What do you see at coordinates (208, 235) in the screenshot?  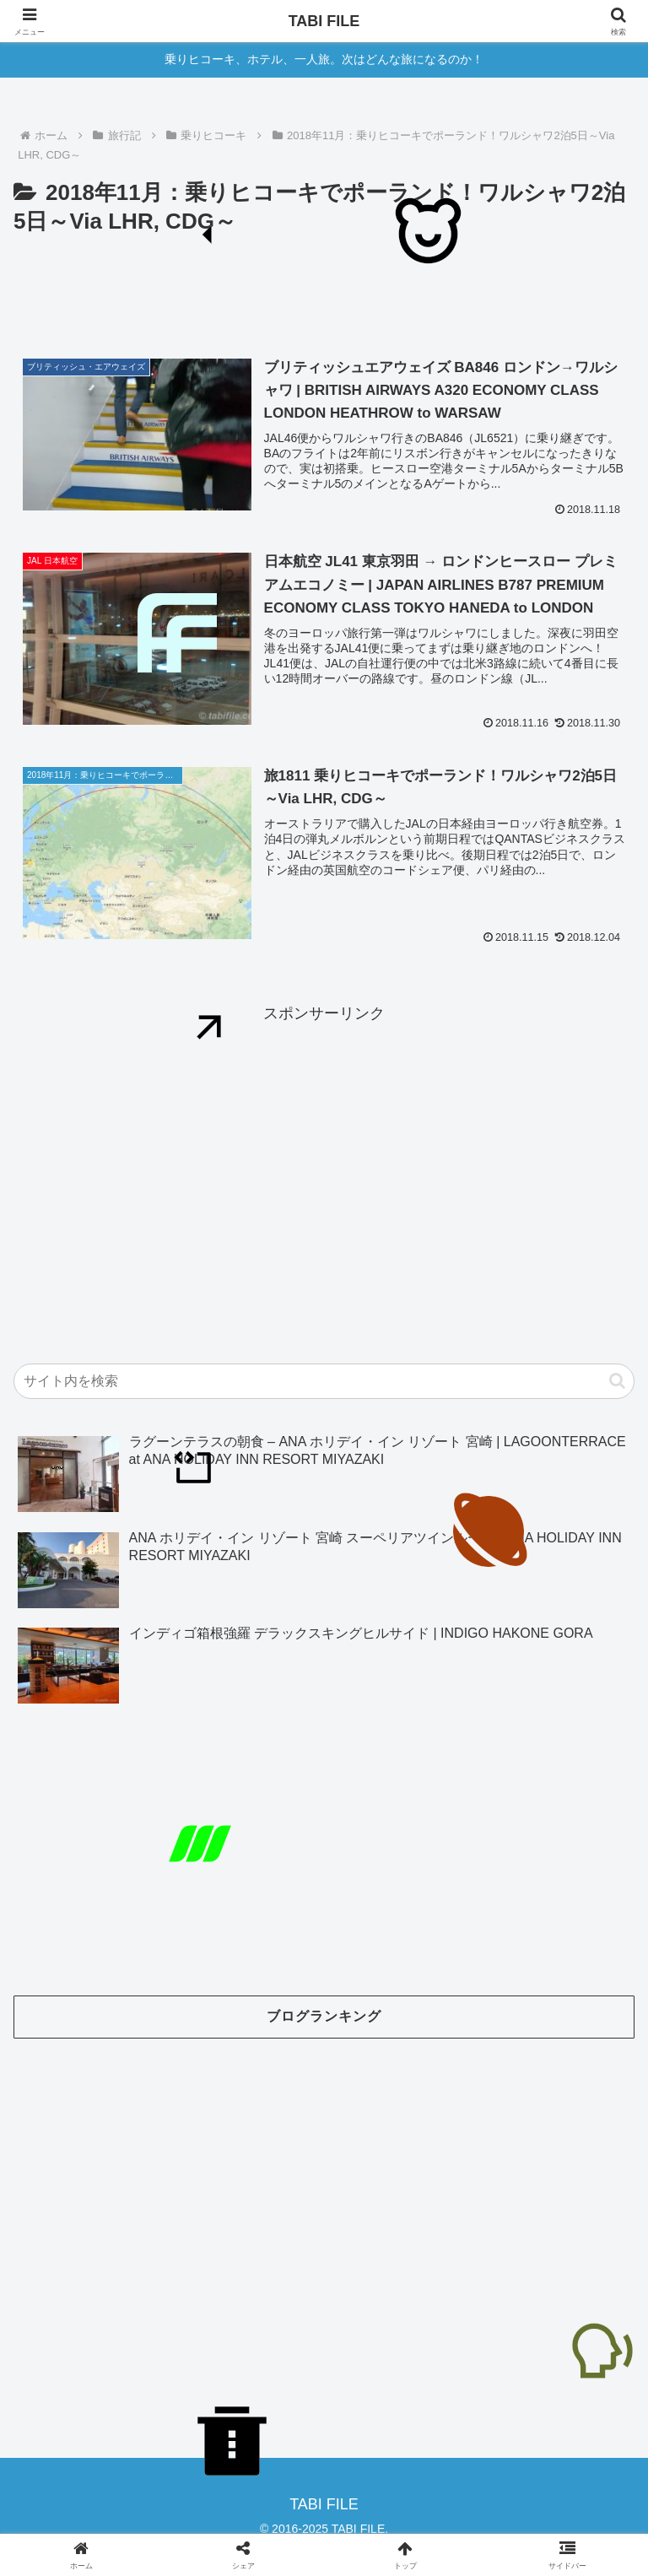 I see `go back to the previous screen` at bounding box center [208, 235].